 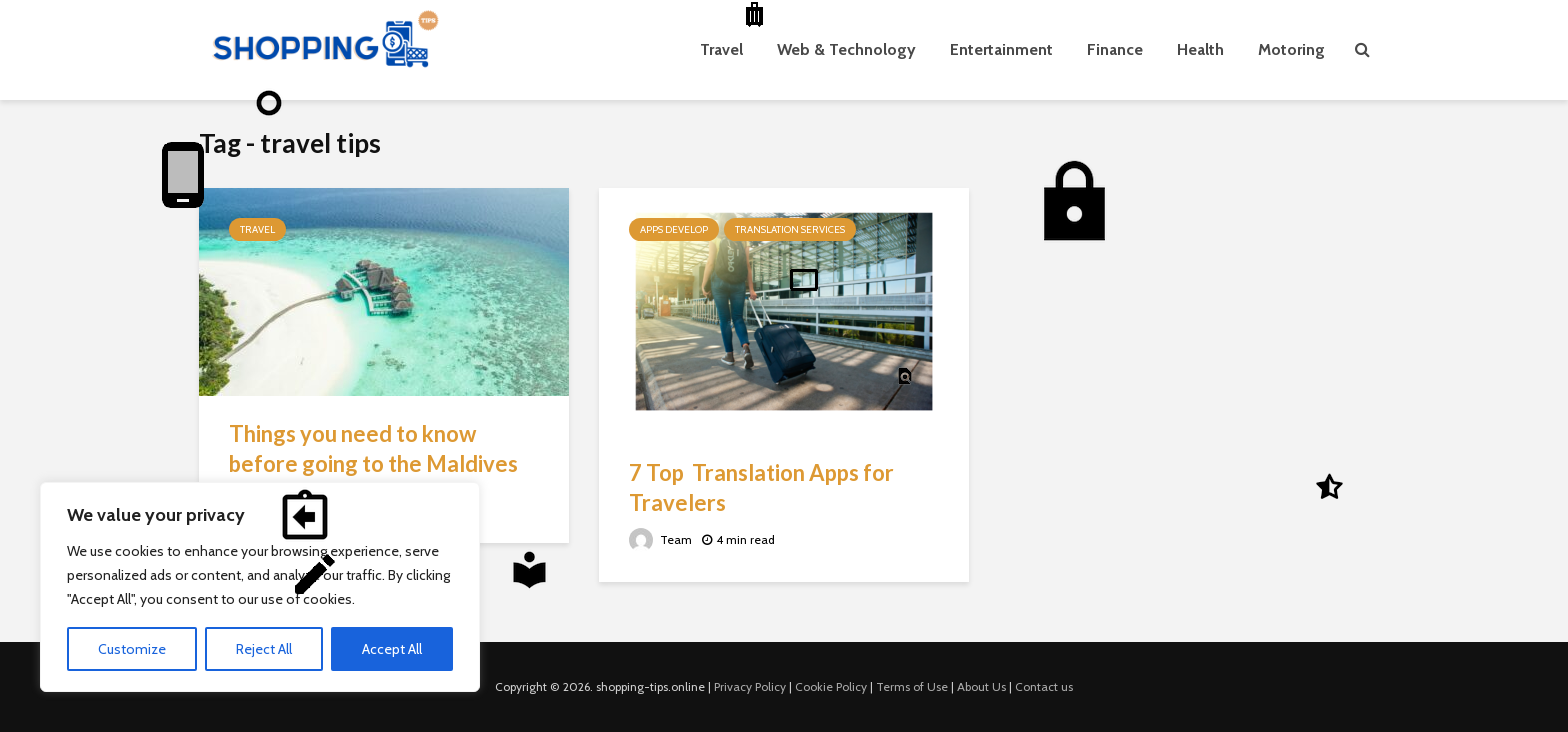 I want to click on find nearby libraries, so click(x=529, y=569).